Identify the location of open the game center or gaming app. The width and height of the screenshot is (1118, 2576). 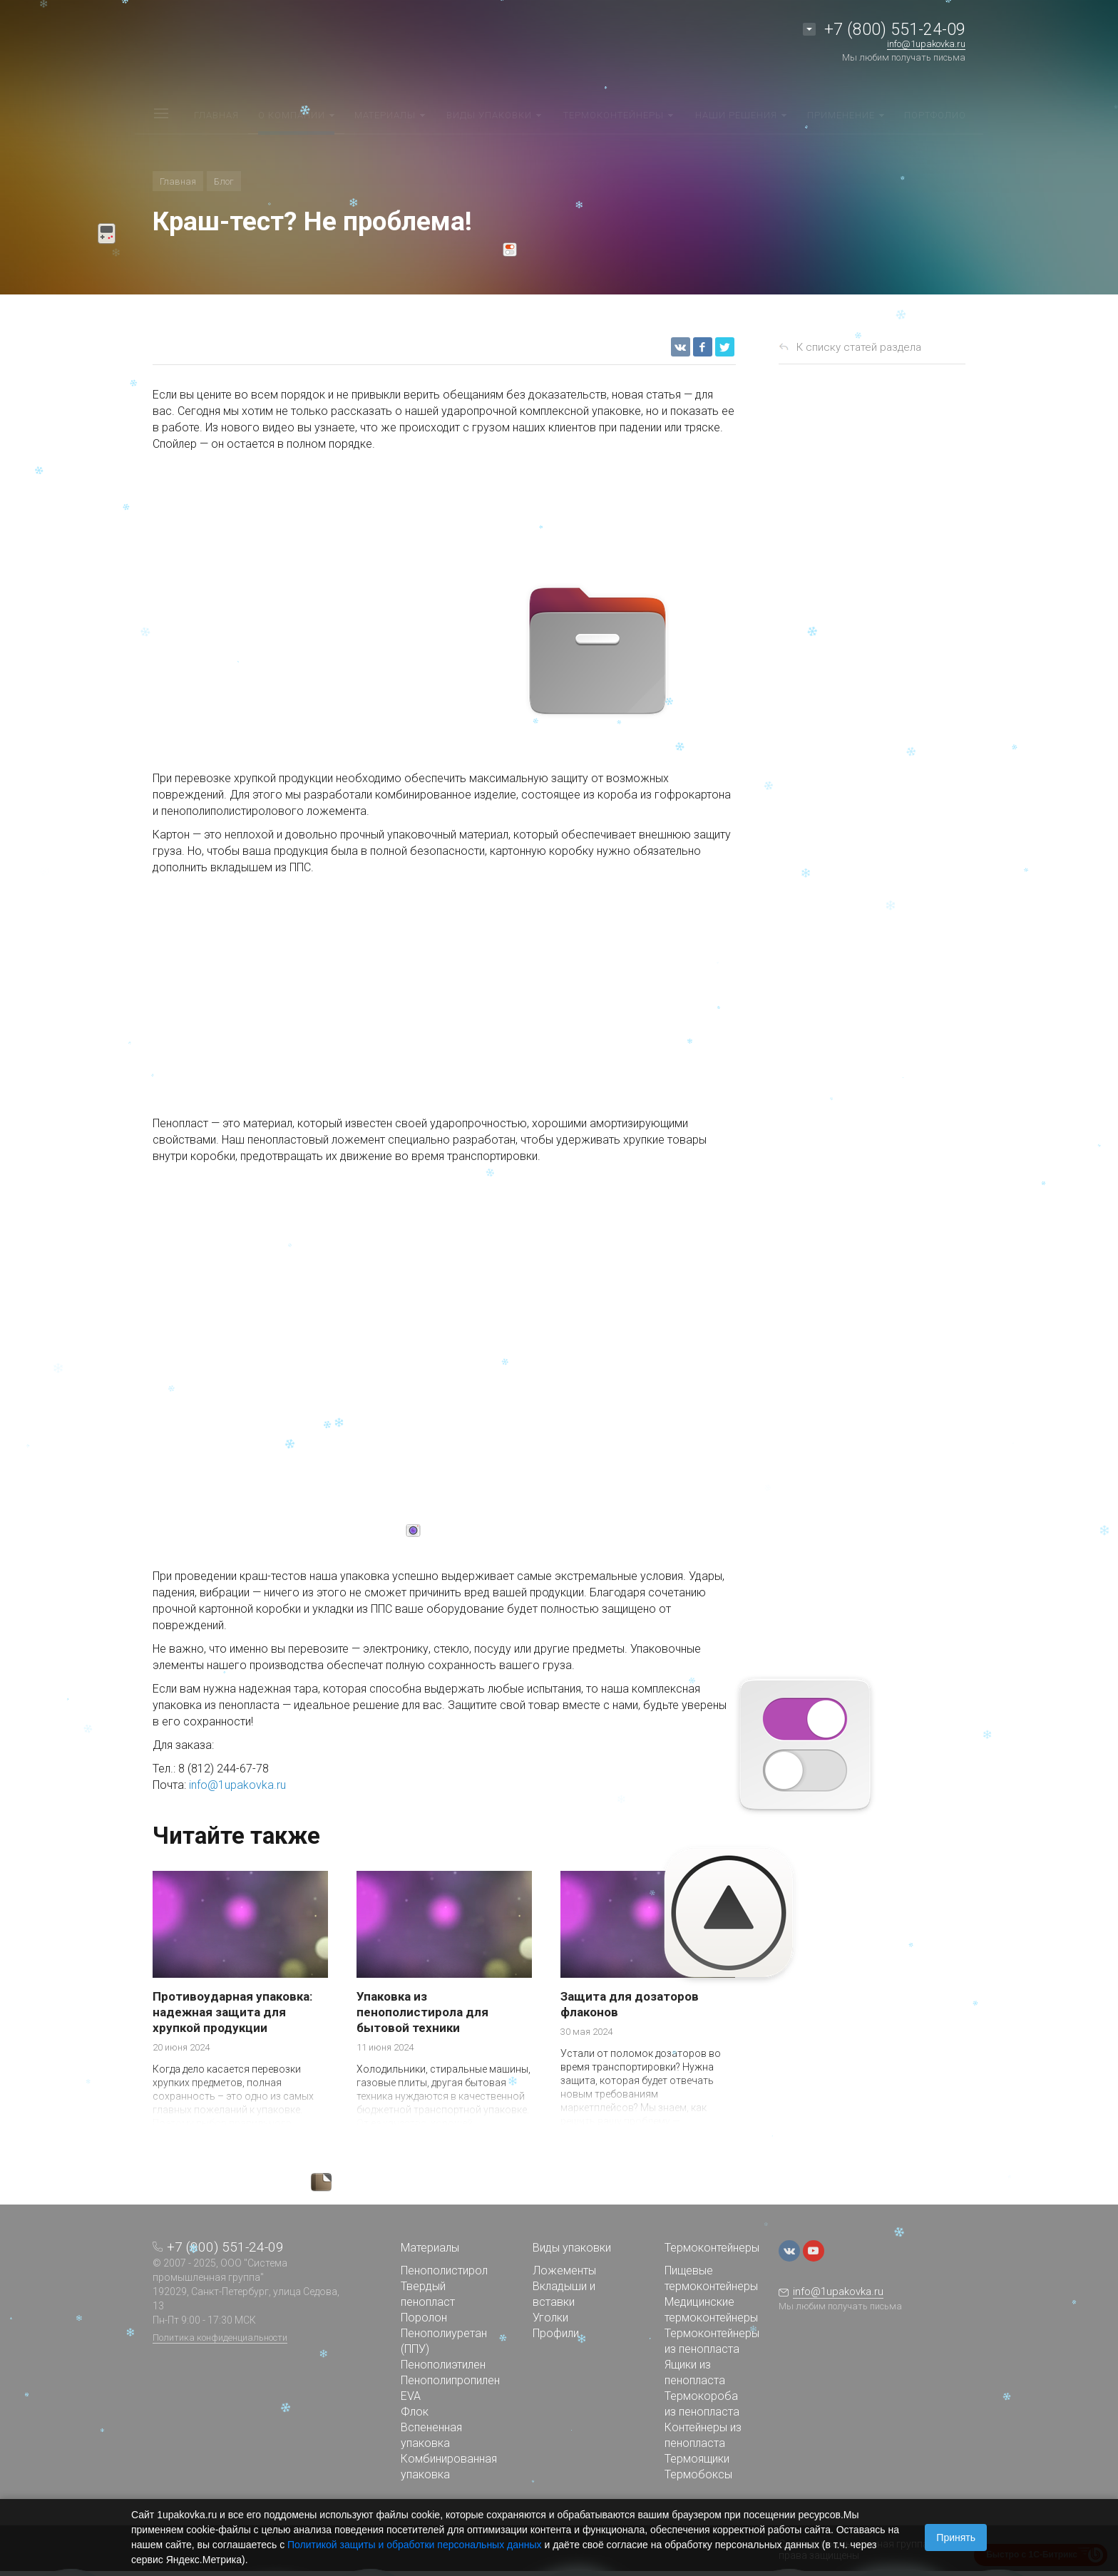
(106, 233).